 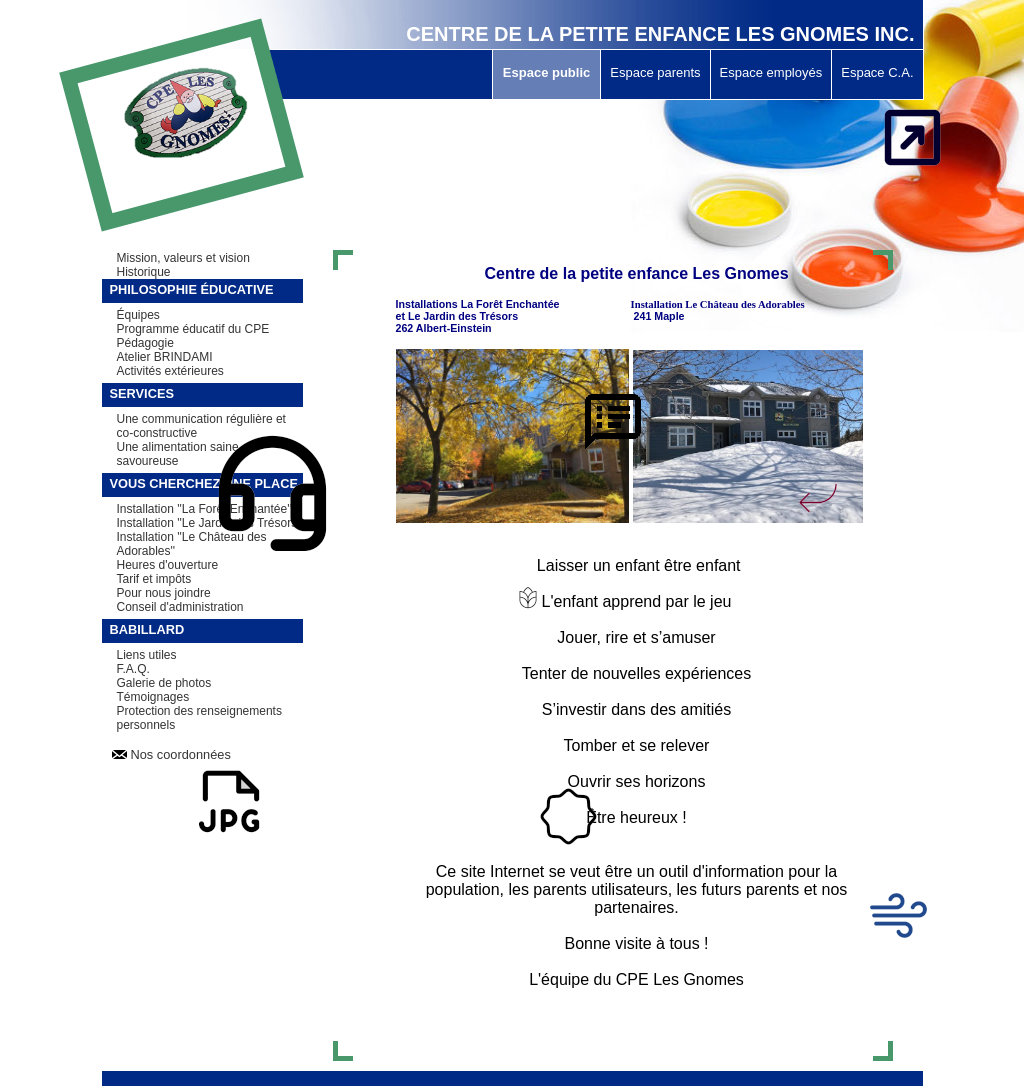 I want to click on reply to a message, so click(x=818, y=498).